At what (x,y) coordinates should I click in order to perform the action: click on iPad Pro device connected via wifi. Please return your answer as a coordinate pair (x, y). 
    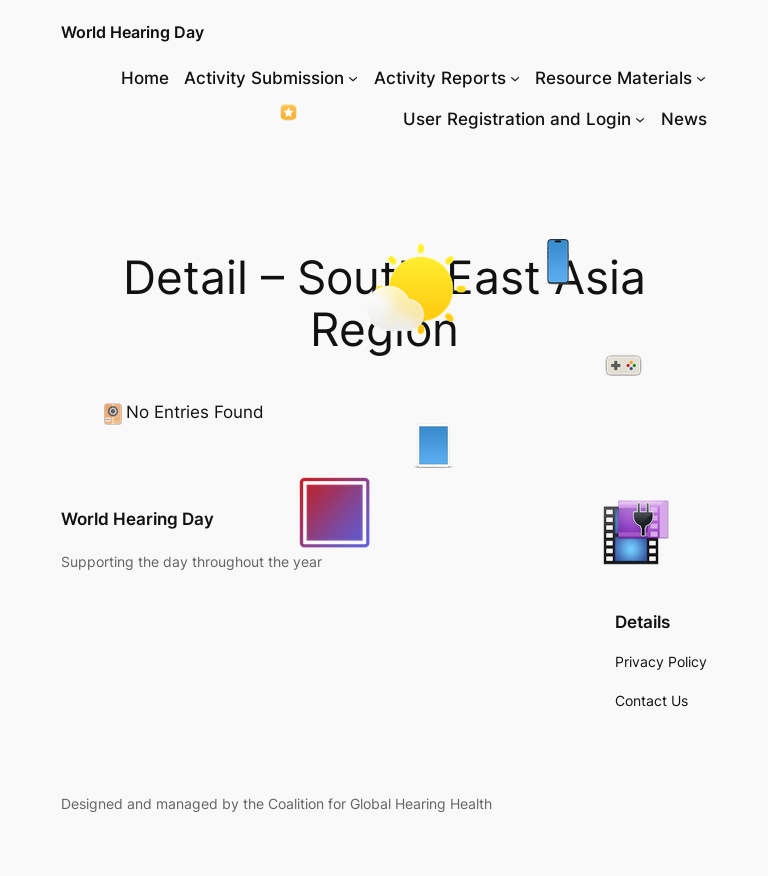
    Looking at the image, I should click on (433, 445).